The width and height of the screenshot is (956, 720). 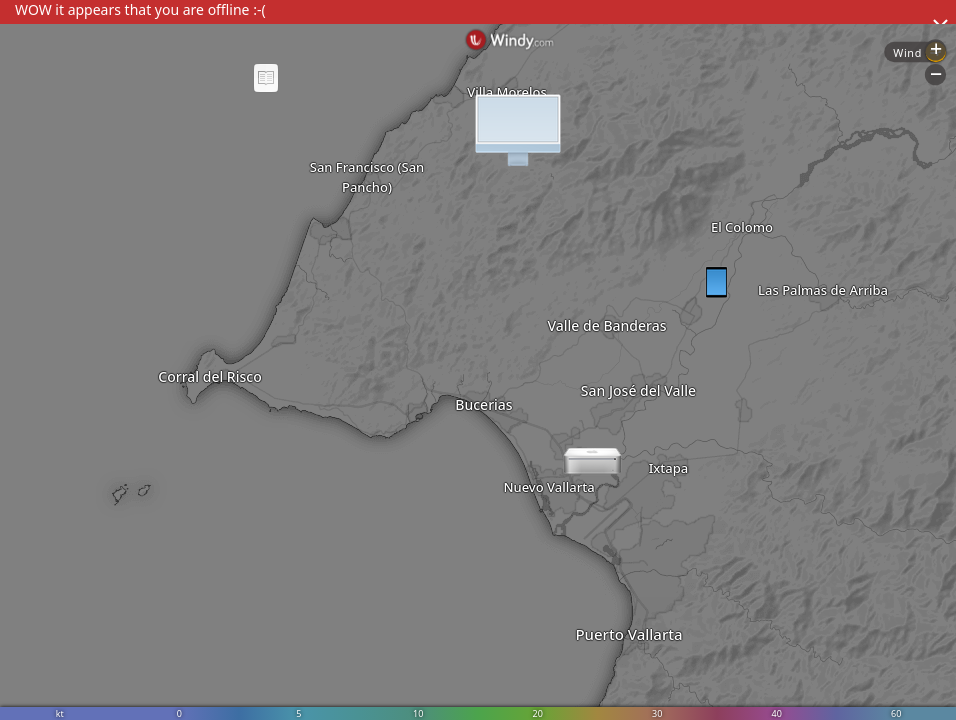 What do you see at coordinates (592, 456) in the screenshot?
I see `represents a mac mini device in system settings` at bounding box center [592, 456].